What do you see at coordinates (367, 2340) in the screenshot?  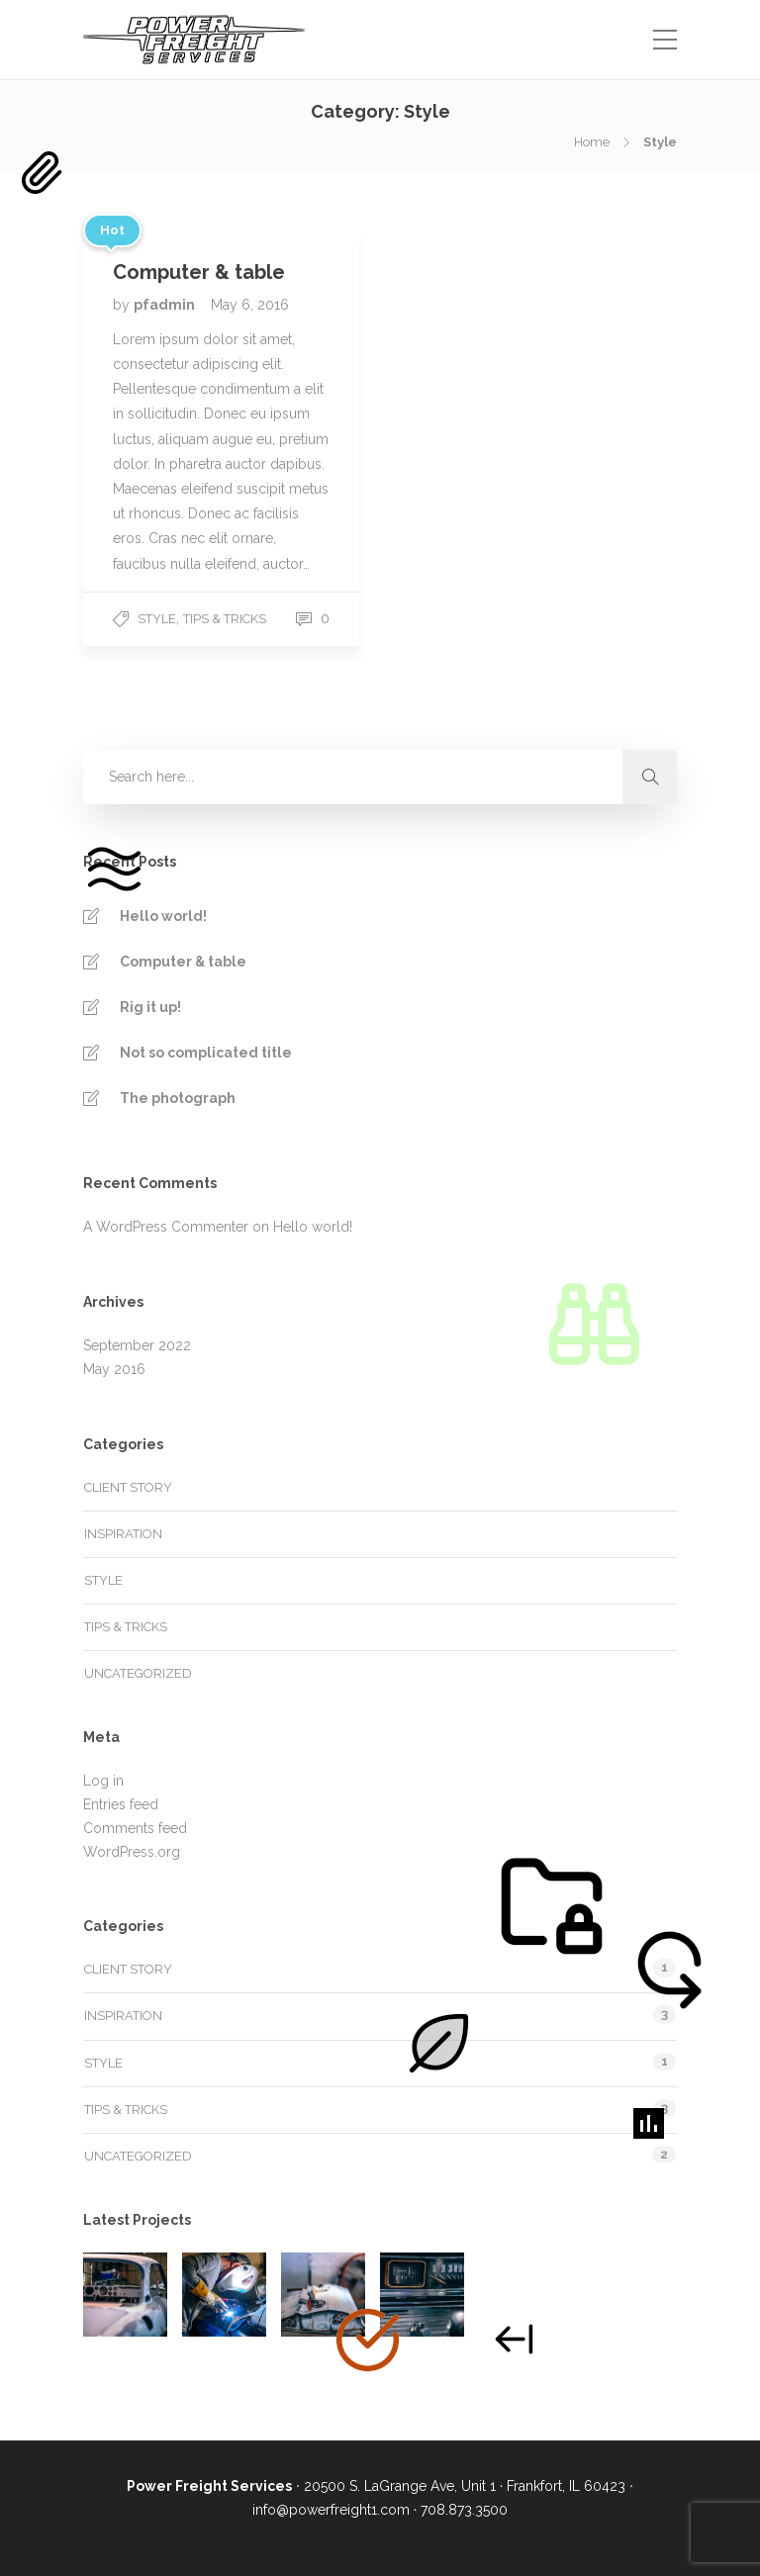 I see `task or action completed successfully` at bounding box center [367, 2340].